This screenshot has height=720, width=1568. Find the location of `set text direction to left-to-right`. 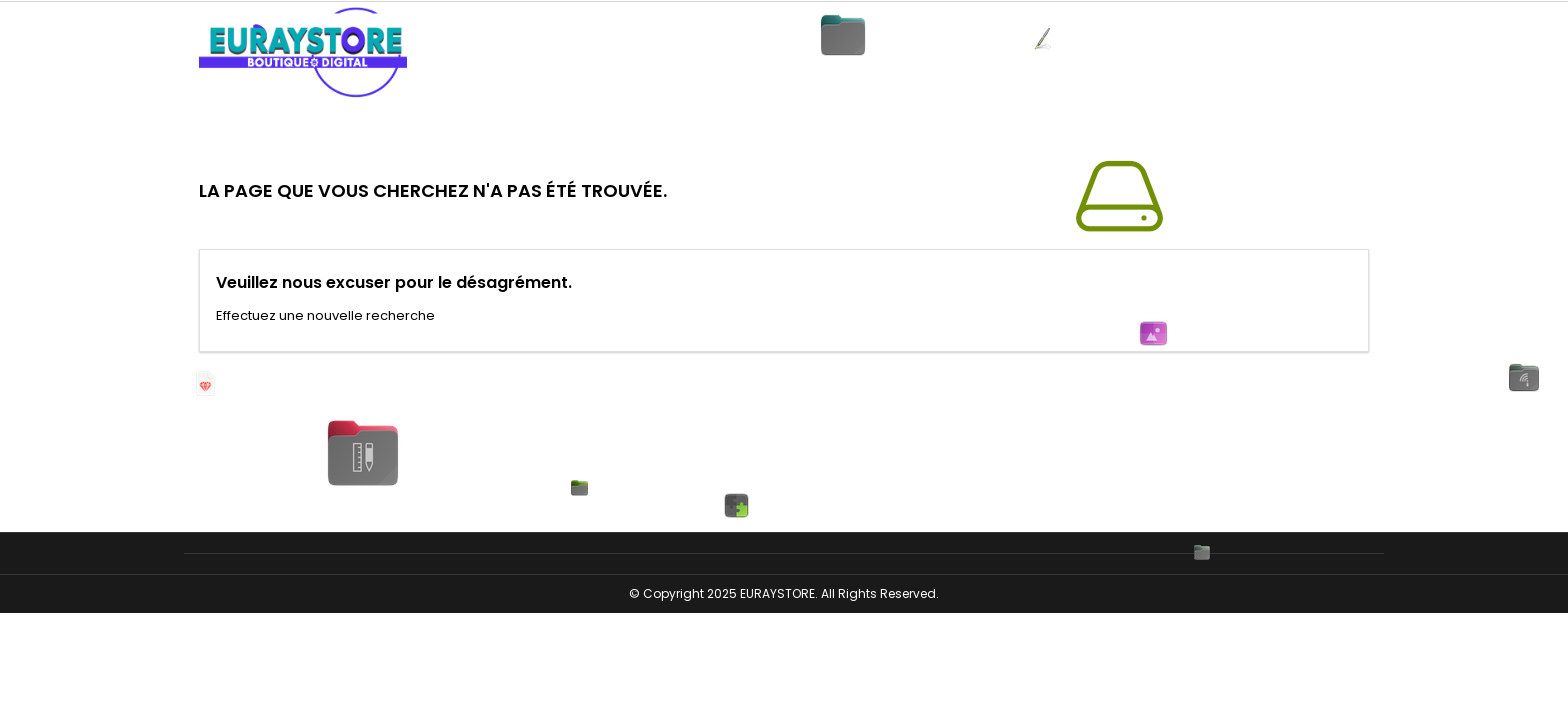

set text direction to left-to-right is located at coordinates (1042, 39).